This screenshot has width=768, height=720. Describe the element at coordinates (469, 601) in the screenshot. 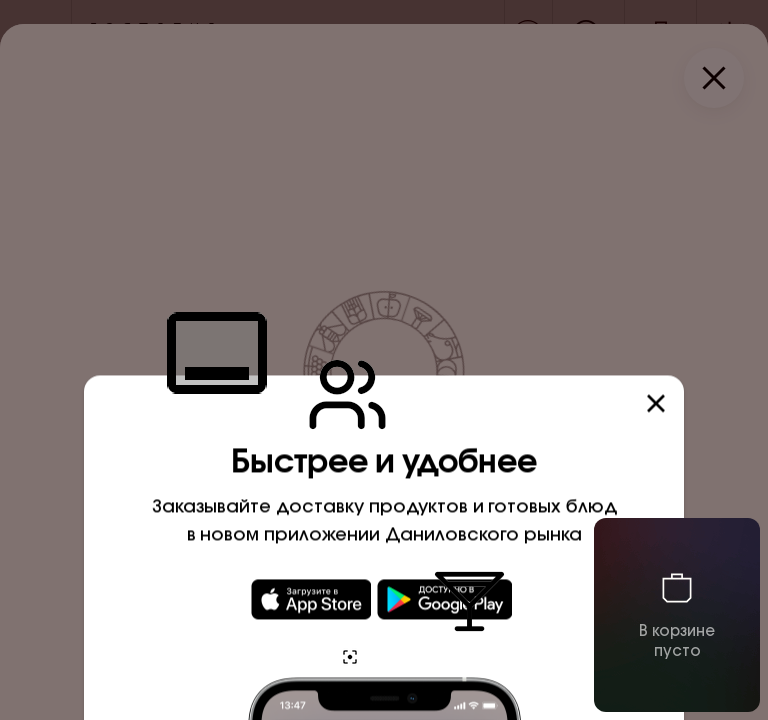

I see `access bar or cocktail menu` at that location.